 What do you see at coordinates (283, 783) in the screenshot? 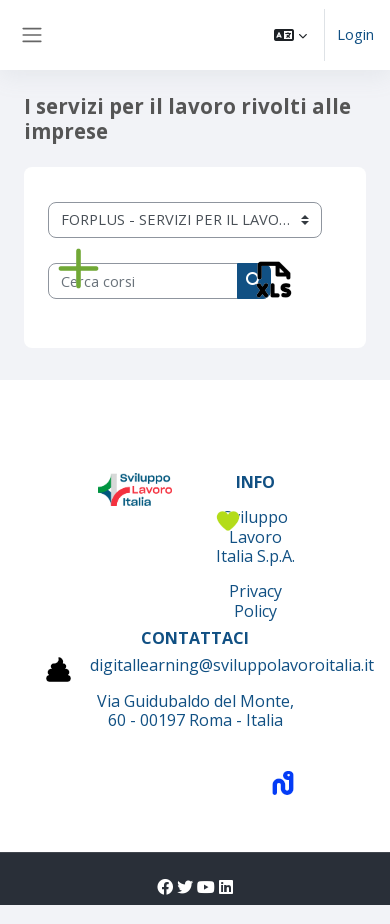
I see `indicates malware or security threat detected` at bounding box center [283, 783].